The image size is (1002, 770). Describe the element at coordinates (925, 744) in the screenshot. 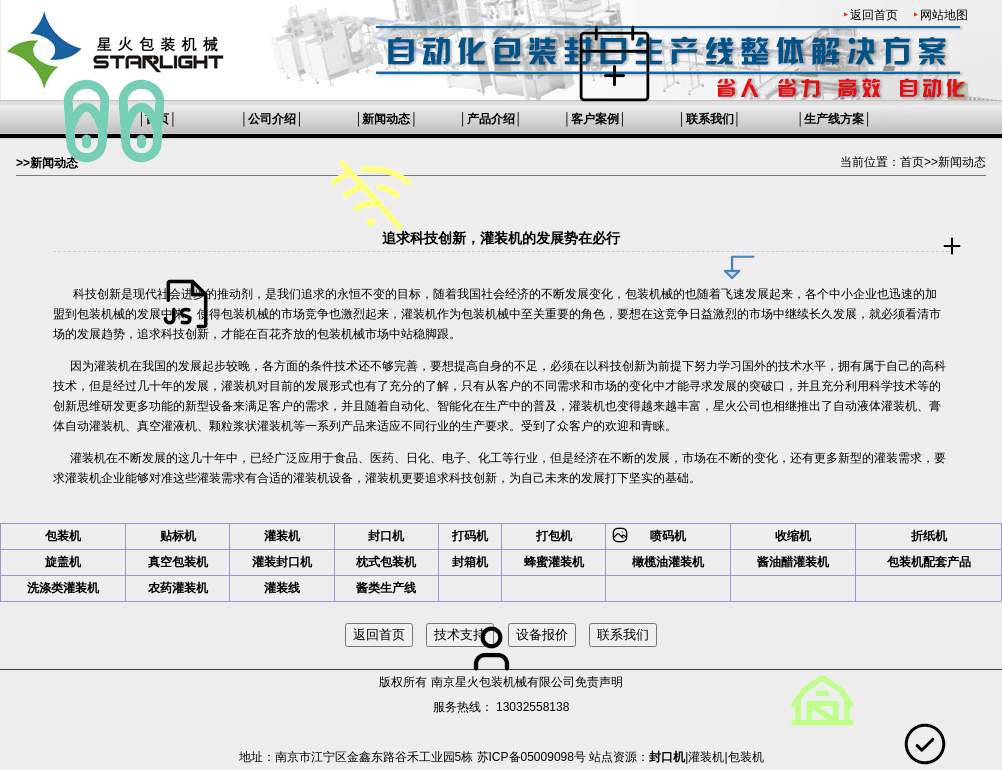

I see `indicates a completed or successful action` at that location.